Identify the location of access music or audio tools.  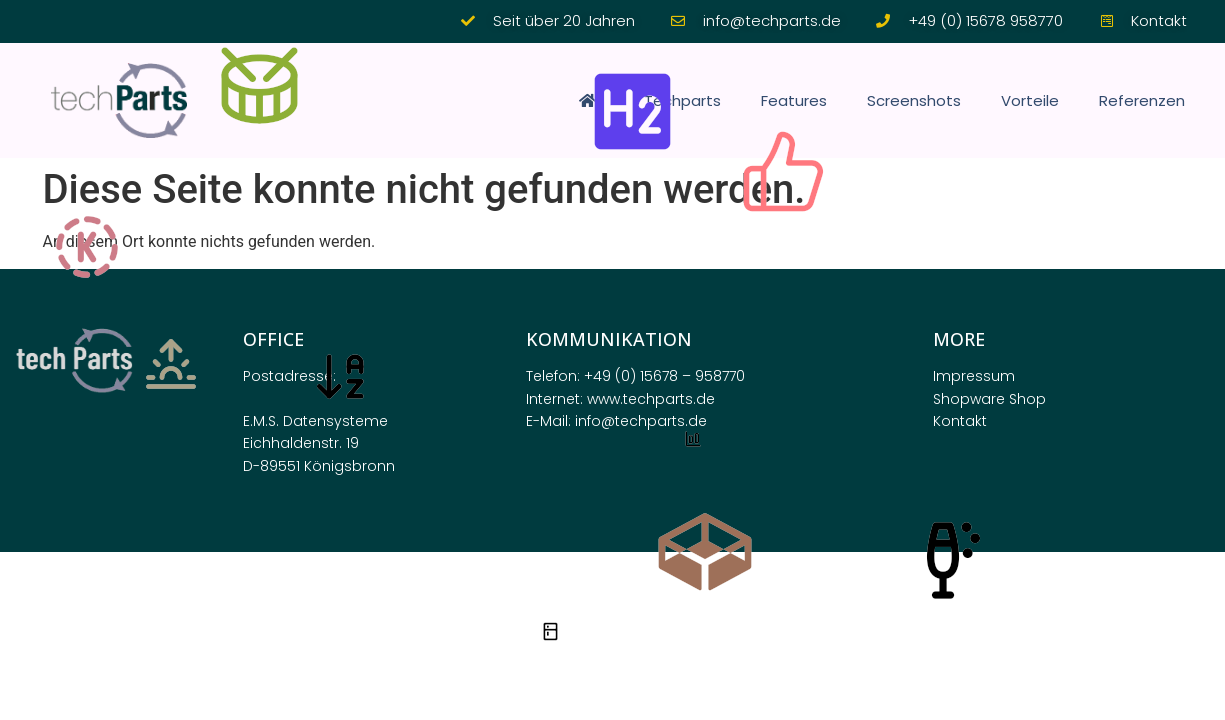
(259, 85).